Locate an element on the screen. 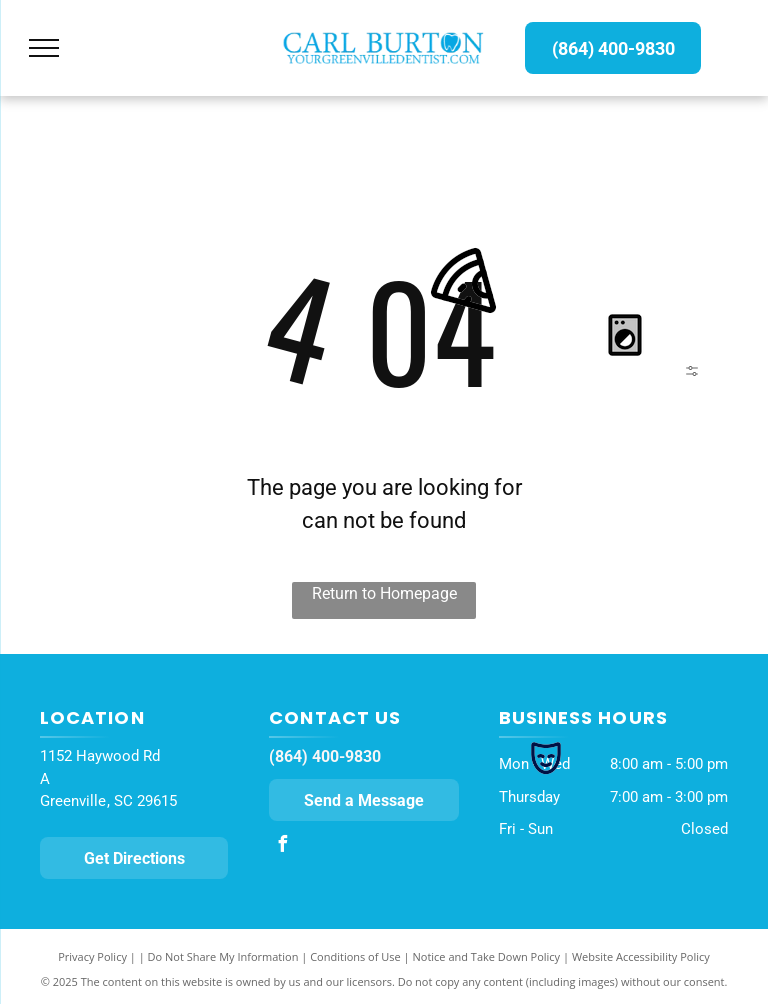 This screenshot has width=768, height=1004. find nearby laundromat or laundry services is located at coordinates (625, 335).